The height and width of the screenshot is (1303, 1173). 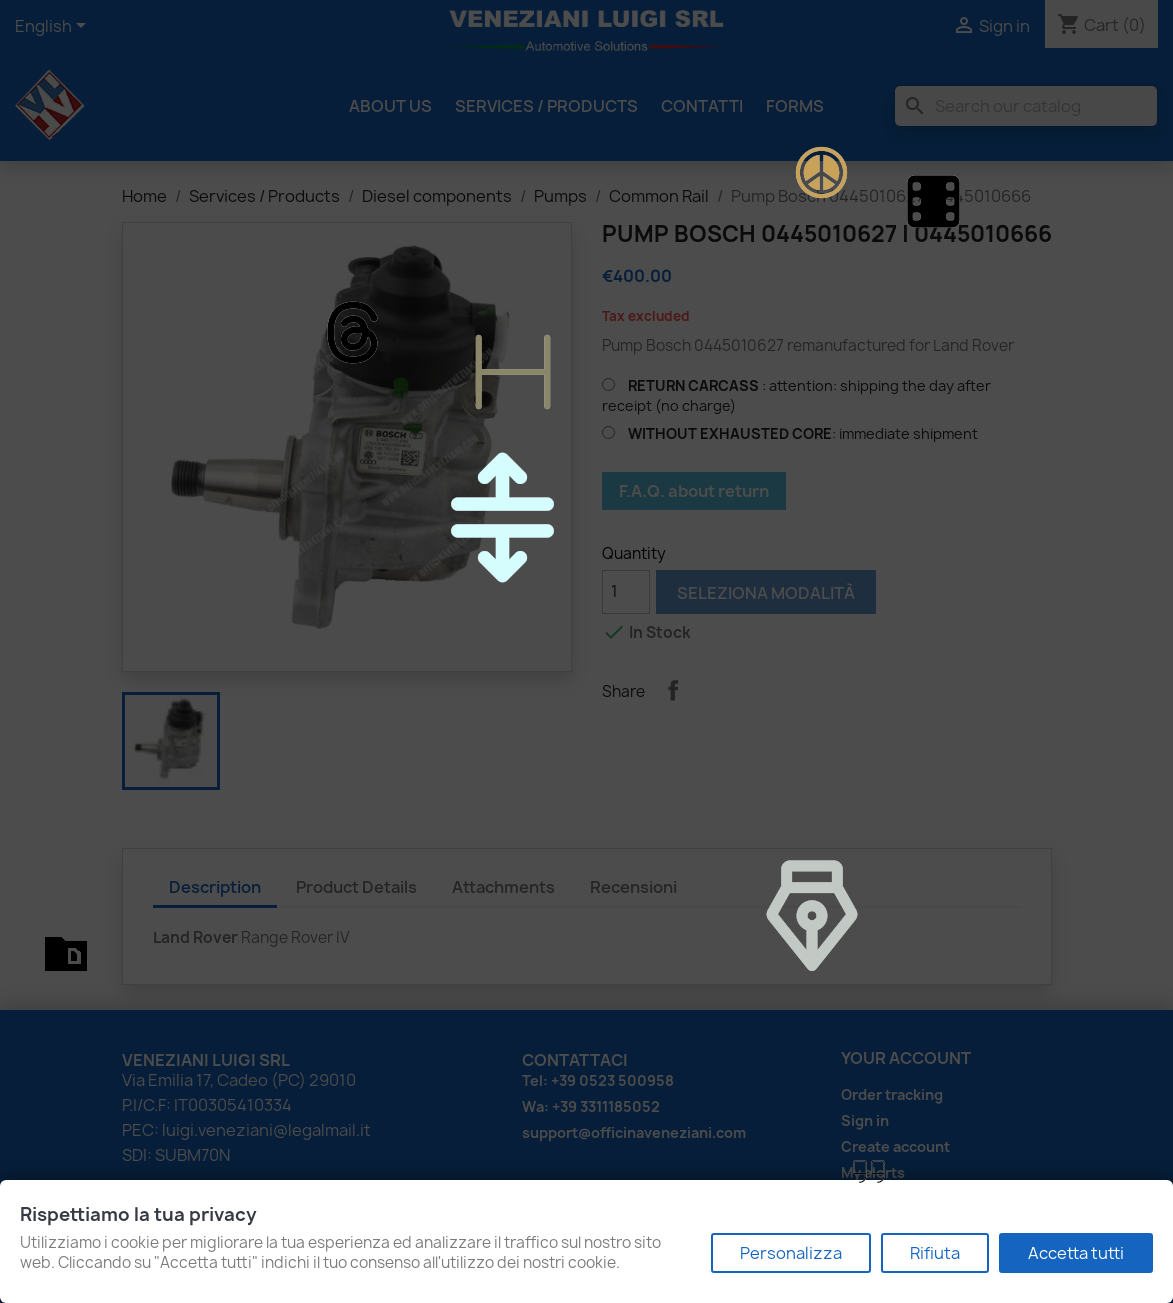 I want to click on format text as a heading, so click(x=513, y=372).